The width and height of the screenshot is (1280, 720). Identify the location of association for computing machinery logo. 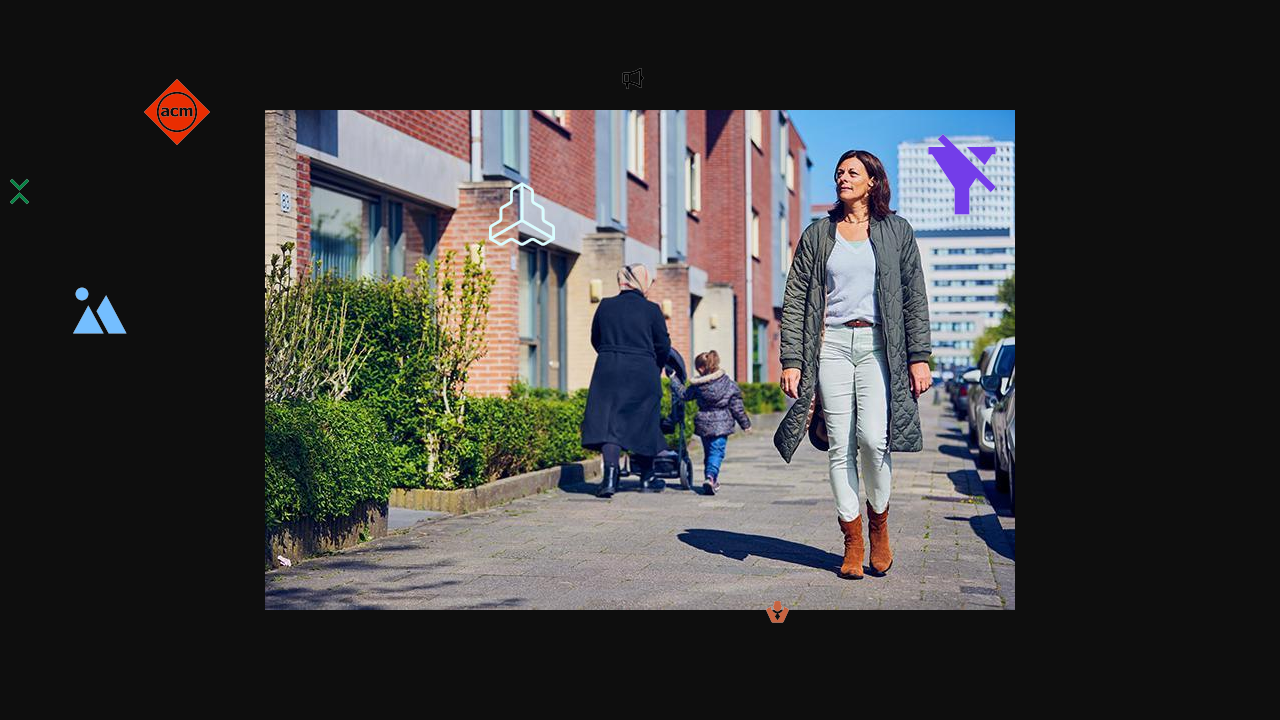
(177, 112).